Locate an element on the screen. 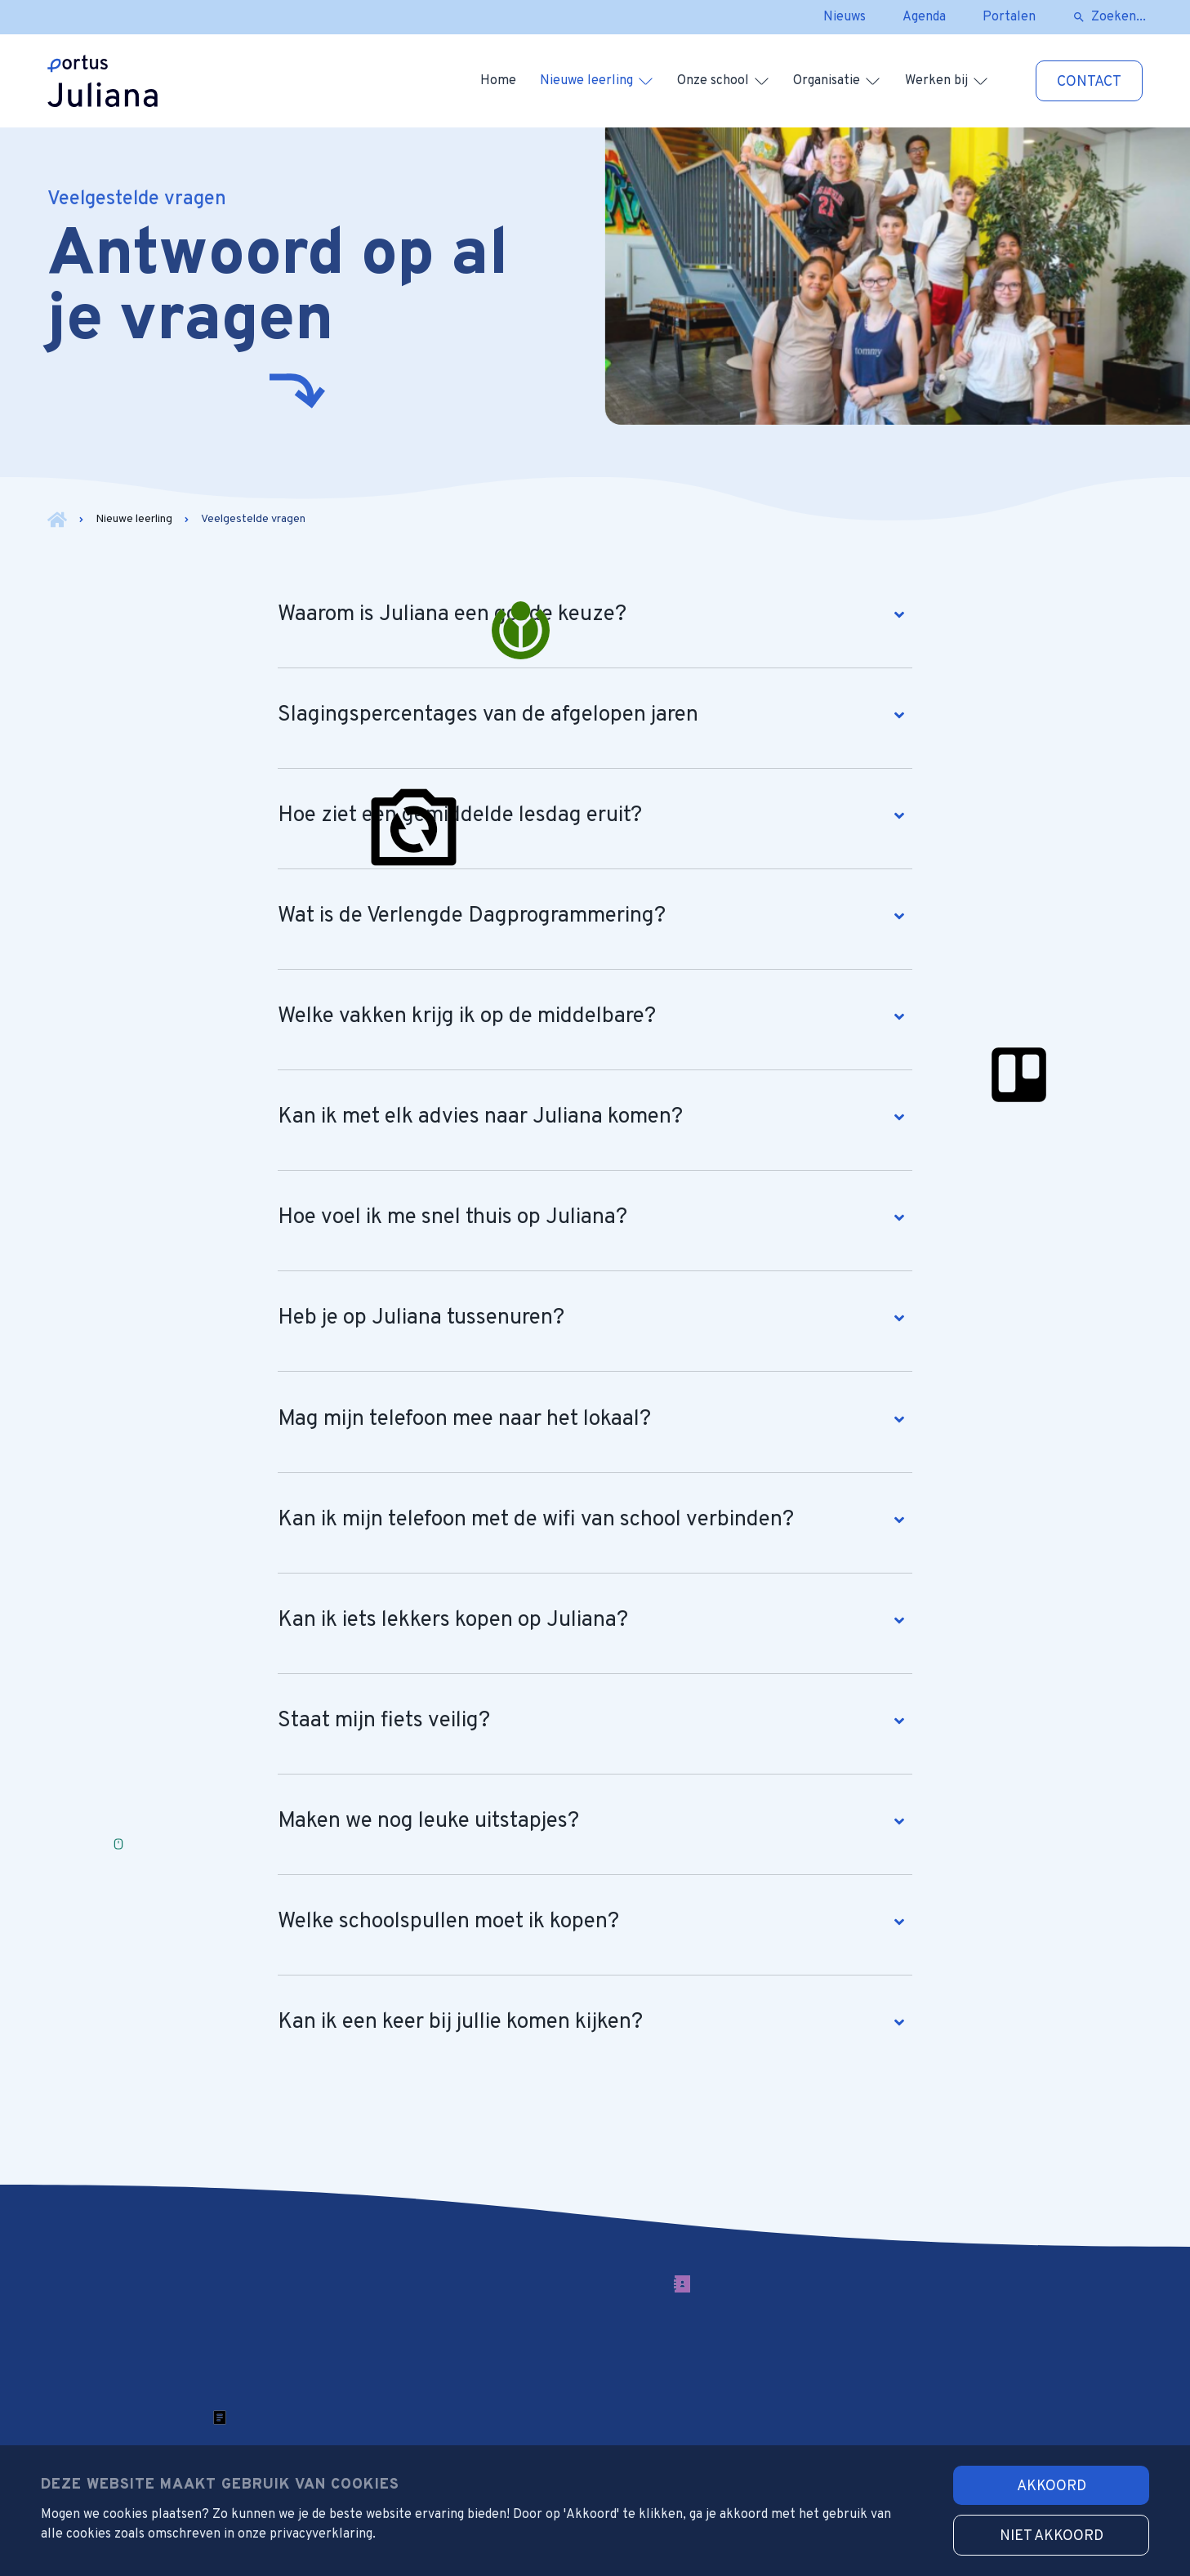 This screenshot has width=1190, height=2576. open trello app is located at coordinates (1018, 1074).